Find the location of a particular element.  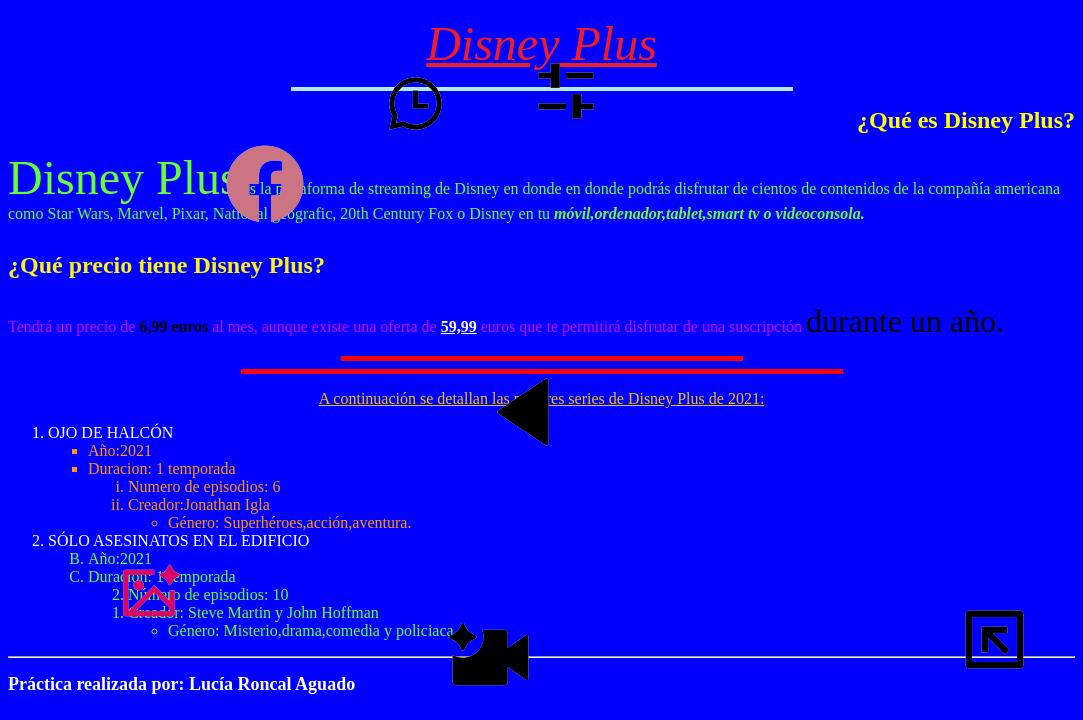

play media in reverse is located at coordinates (531, 412).